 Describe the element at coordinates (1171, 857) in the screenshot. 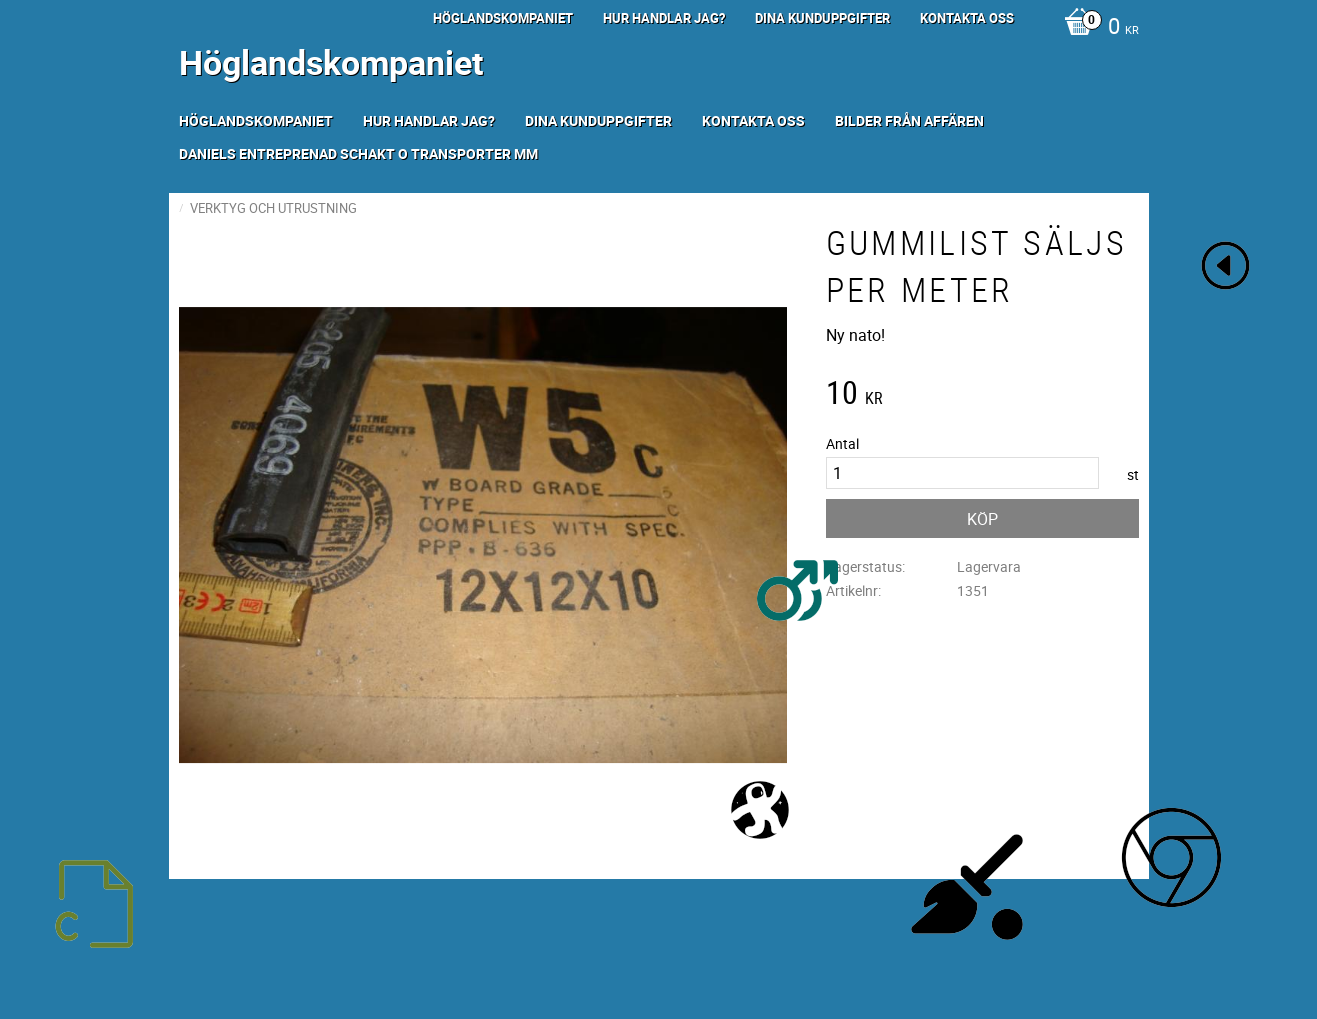

I see `open Google Chrome browser` at that location.